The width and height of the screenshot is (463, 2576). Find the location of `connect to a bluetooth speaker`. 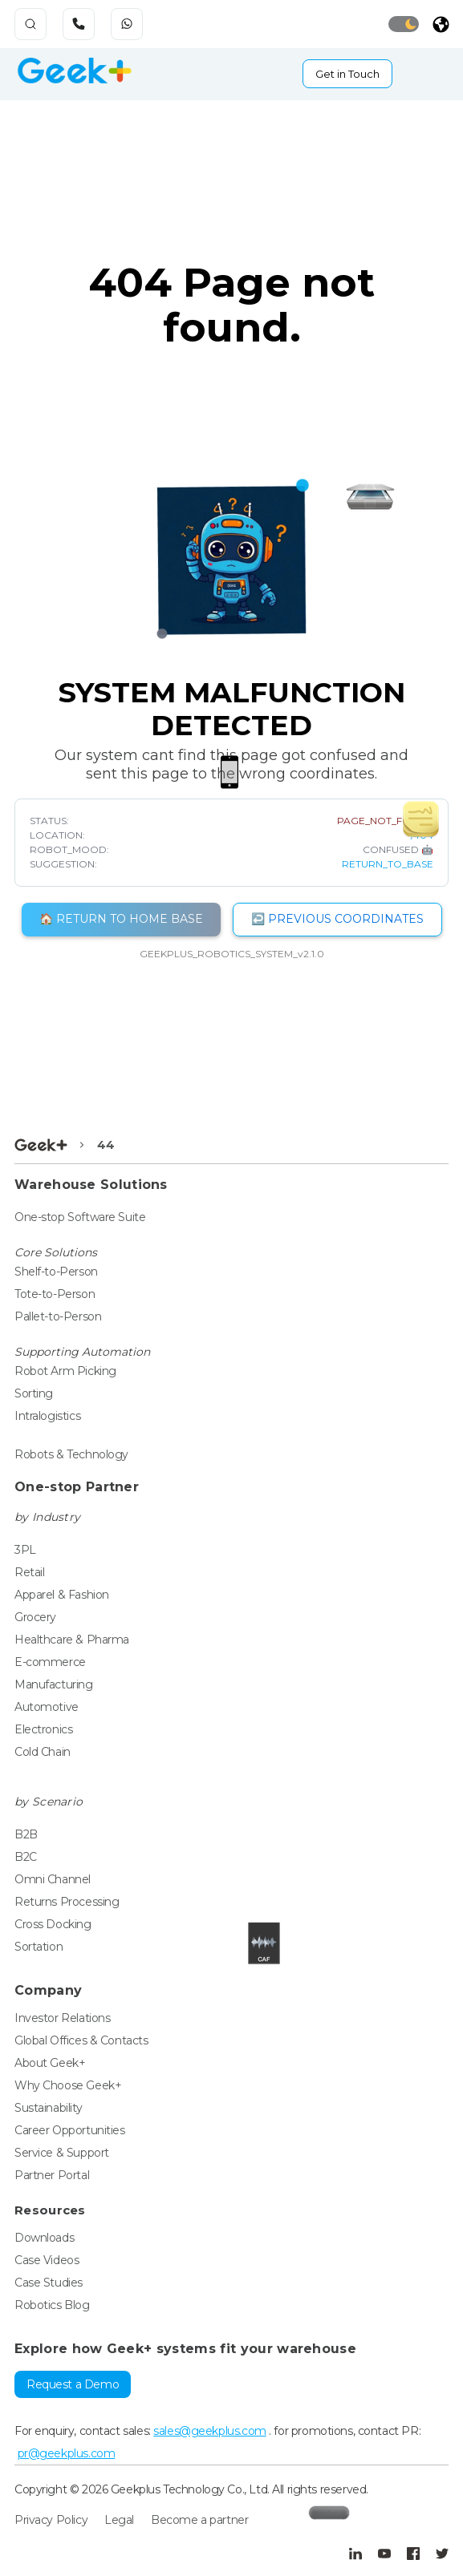

connect to a bluetooth speaker is located at coordinates (329, 2513).